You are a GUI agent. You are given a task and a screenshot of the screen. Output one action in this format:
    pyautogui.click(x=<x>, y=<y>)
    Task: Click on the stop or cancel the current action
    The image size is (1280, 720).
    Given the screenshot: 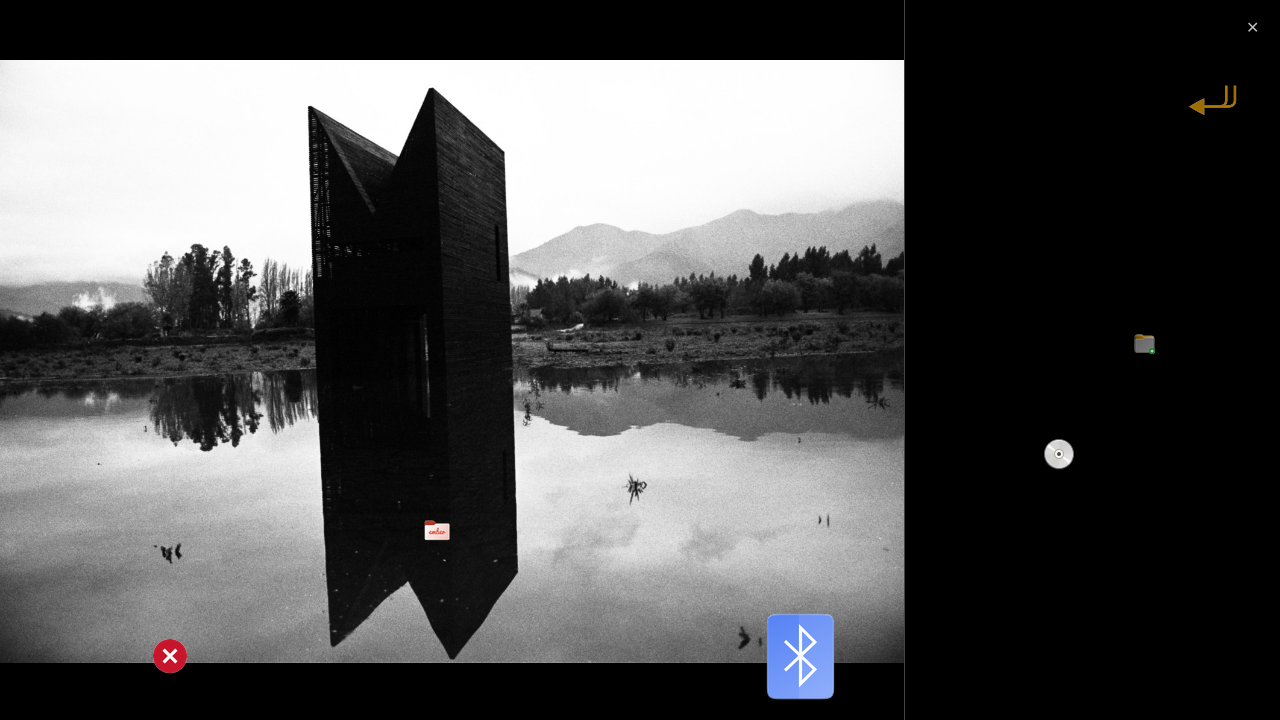 What is the action you would take?
    pyautogui.click(x=170, y=656)
    